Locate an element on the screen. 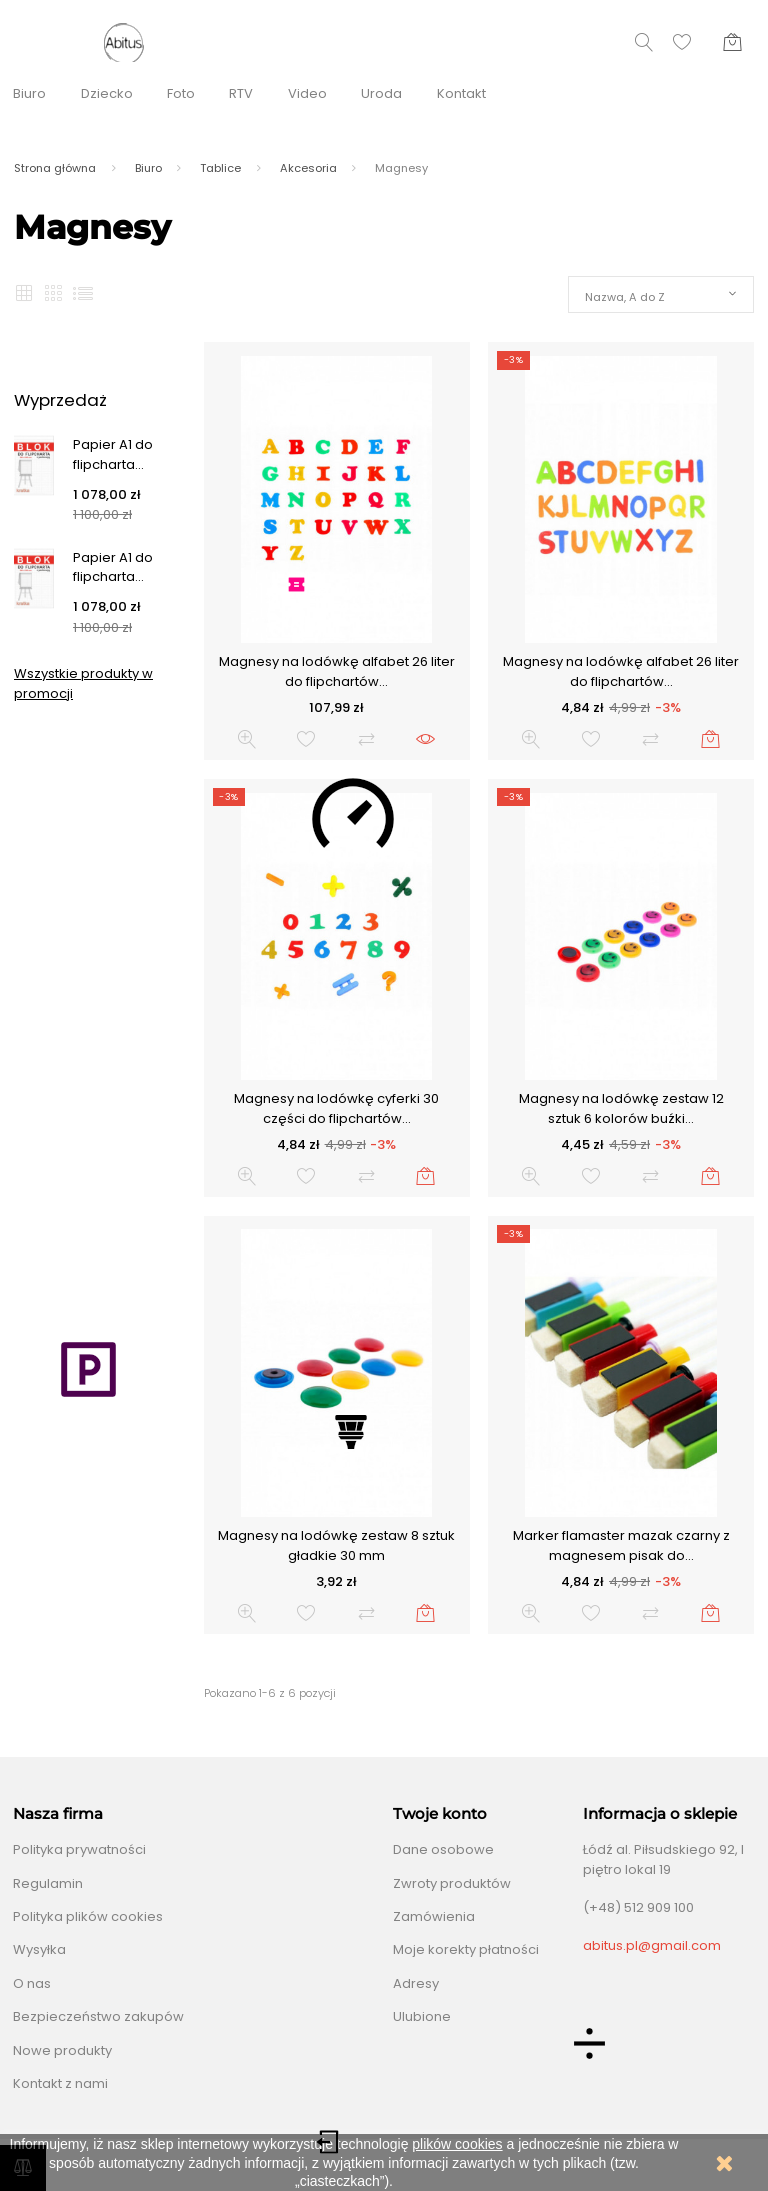  find nearby parking locations is located at coordinates (88, 1369).